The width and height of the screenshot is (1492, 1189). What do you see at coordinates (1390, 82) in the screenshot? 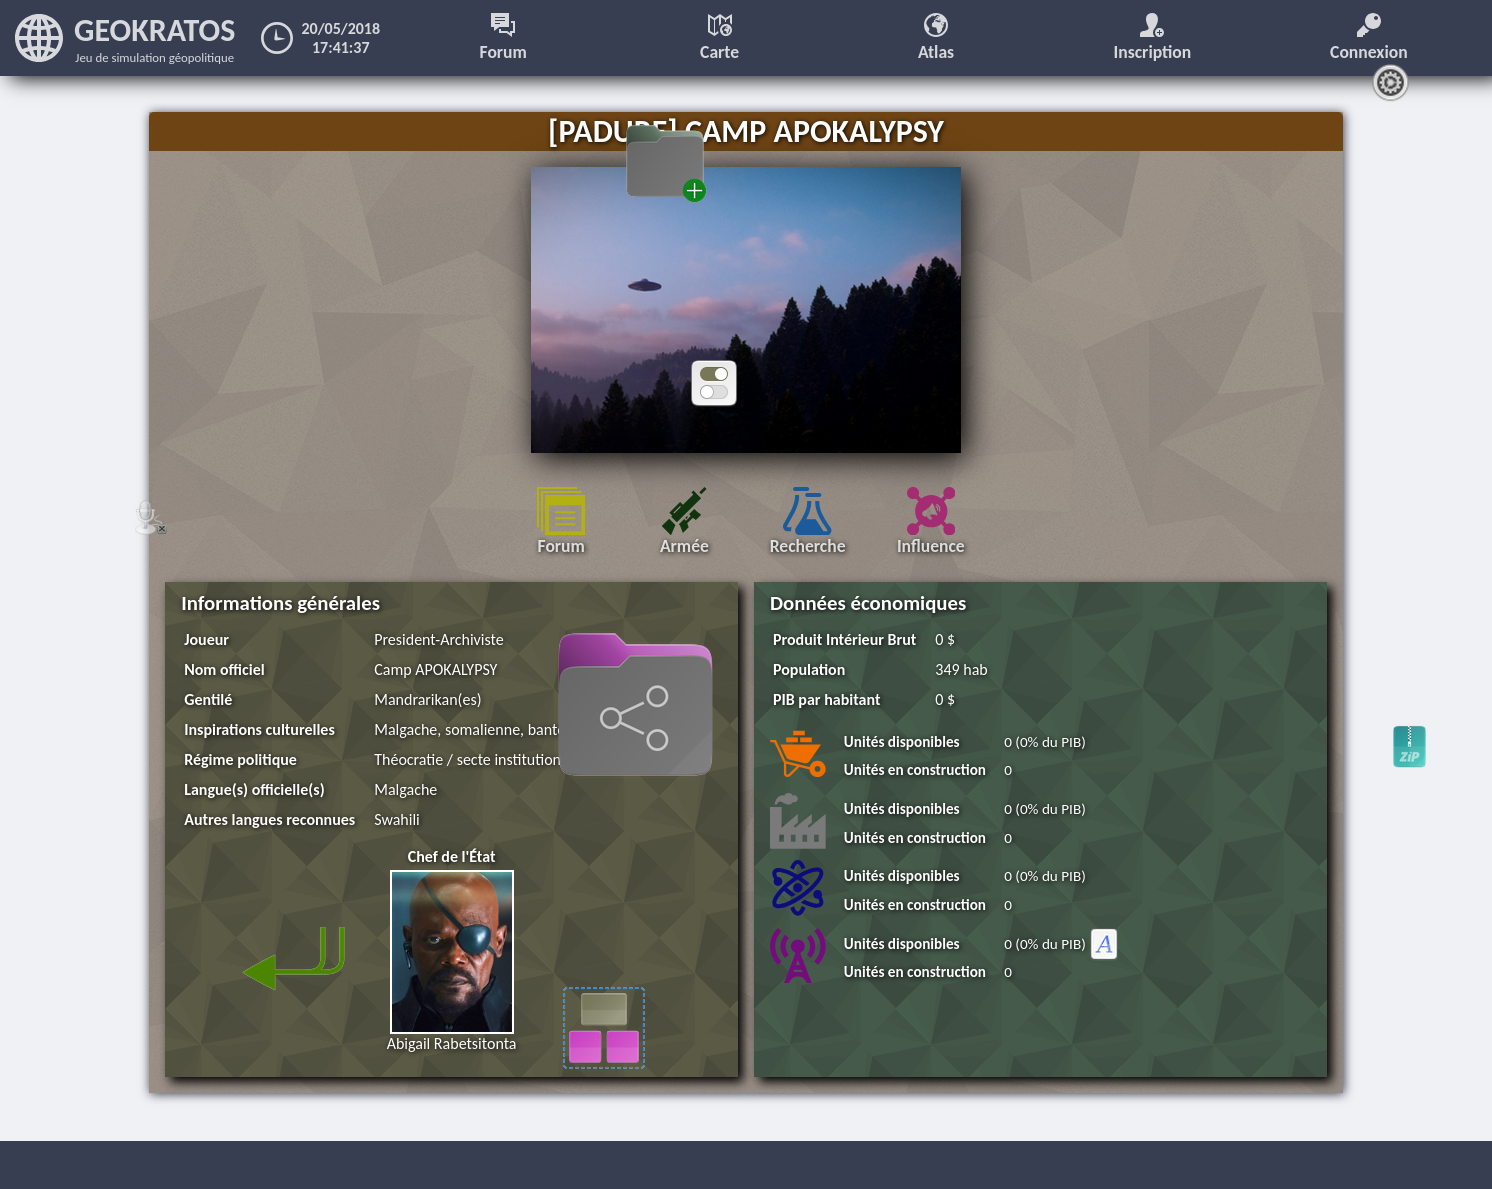
I see `view file properties and settings` at bounding box center [1390, 82].